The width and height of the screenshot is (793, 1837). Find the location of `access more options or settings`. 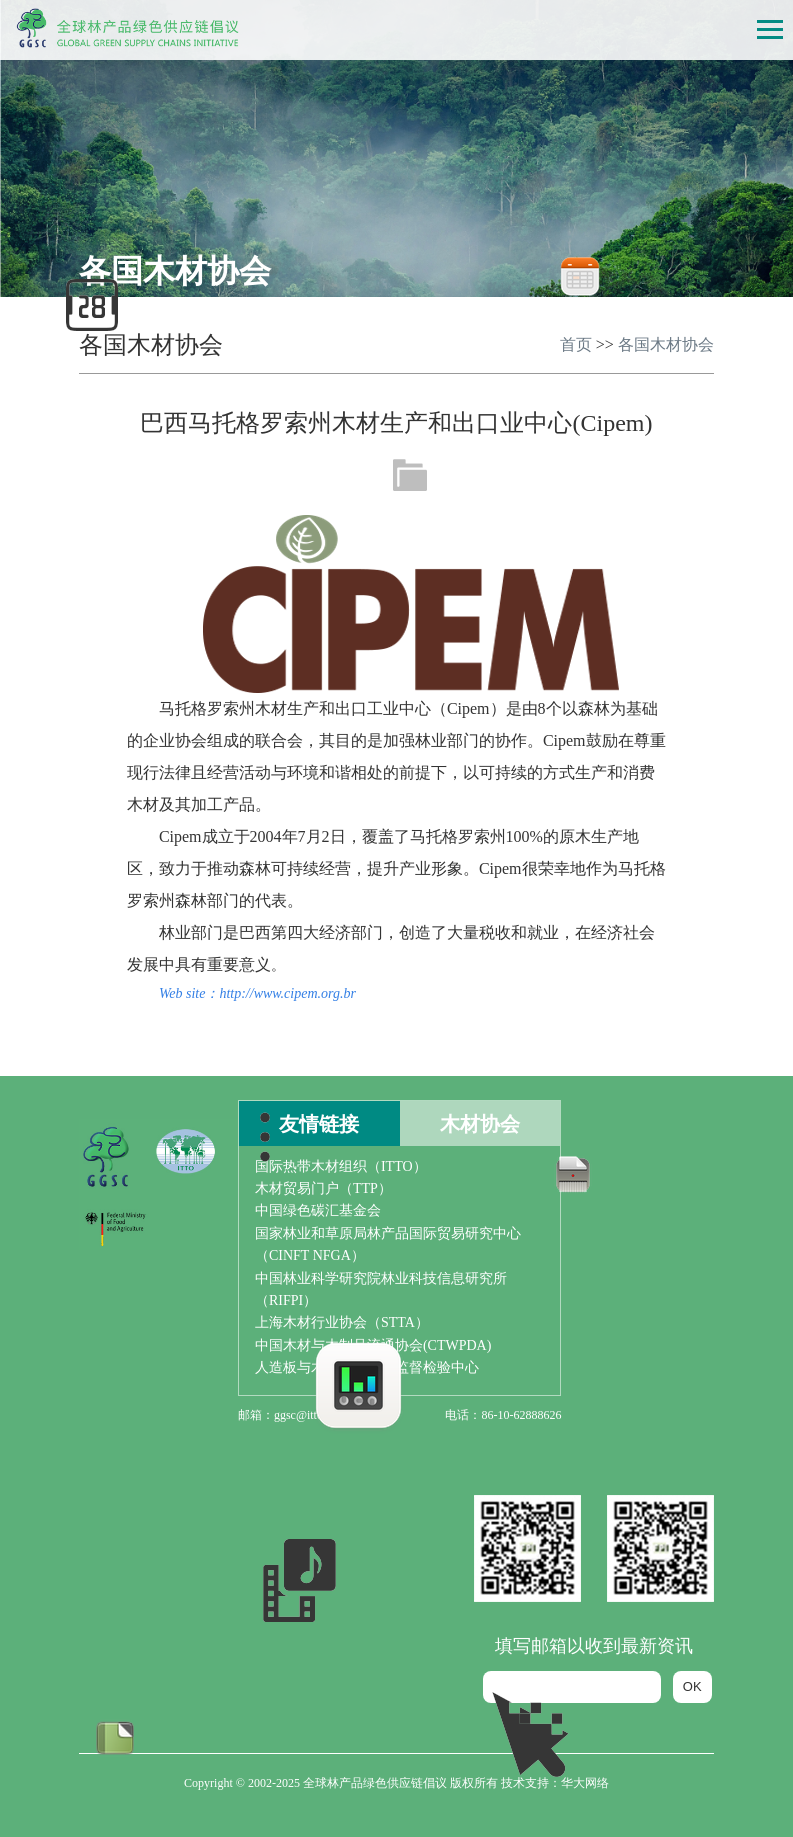

access more options or settings is located at coordinates (265, 1137).